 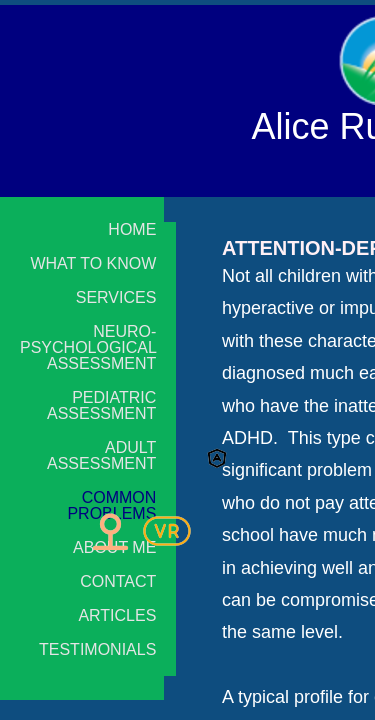 I want to click on Angular framework logo, so click(x=217, y=458).